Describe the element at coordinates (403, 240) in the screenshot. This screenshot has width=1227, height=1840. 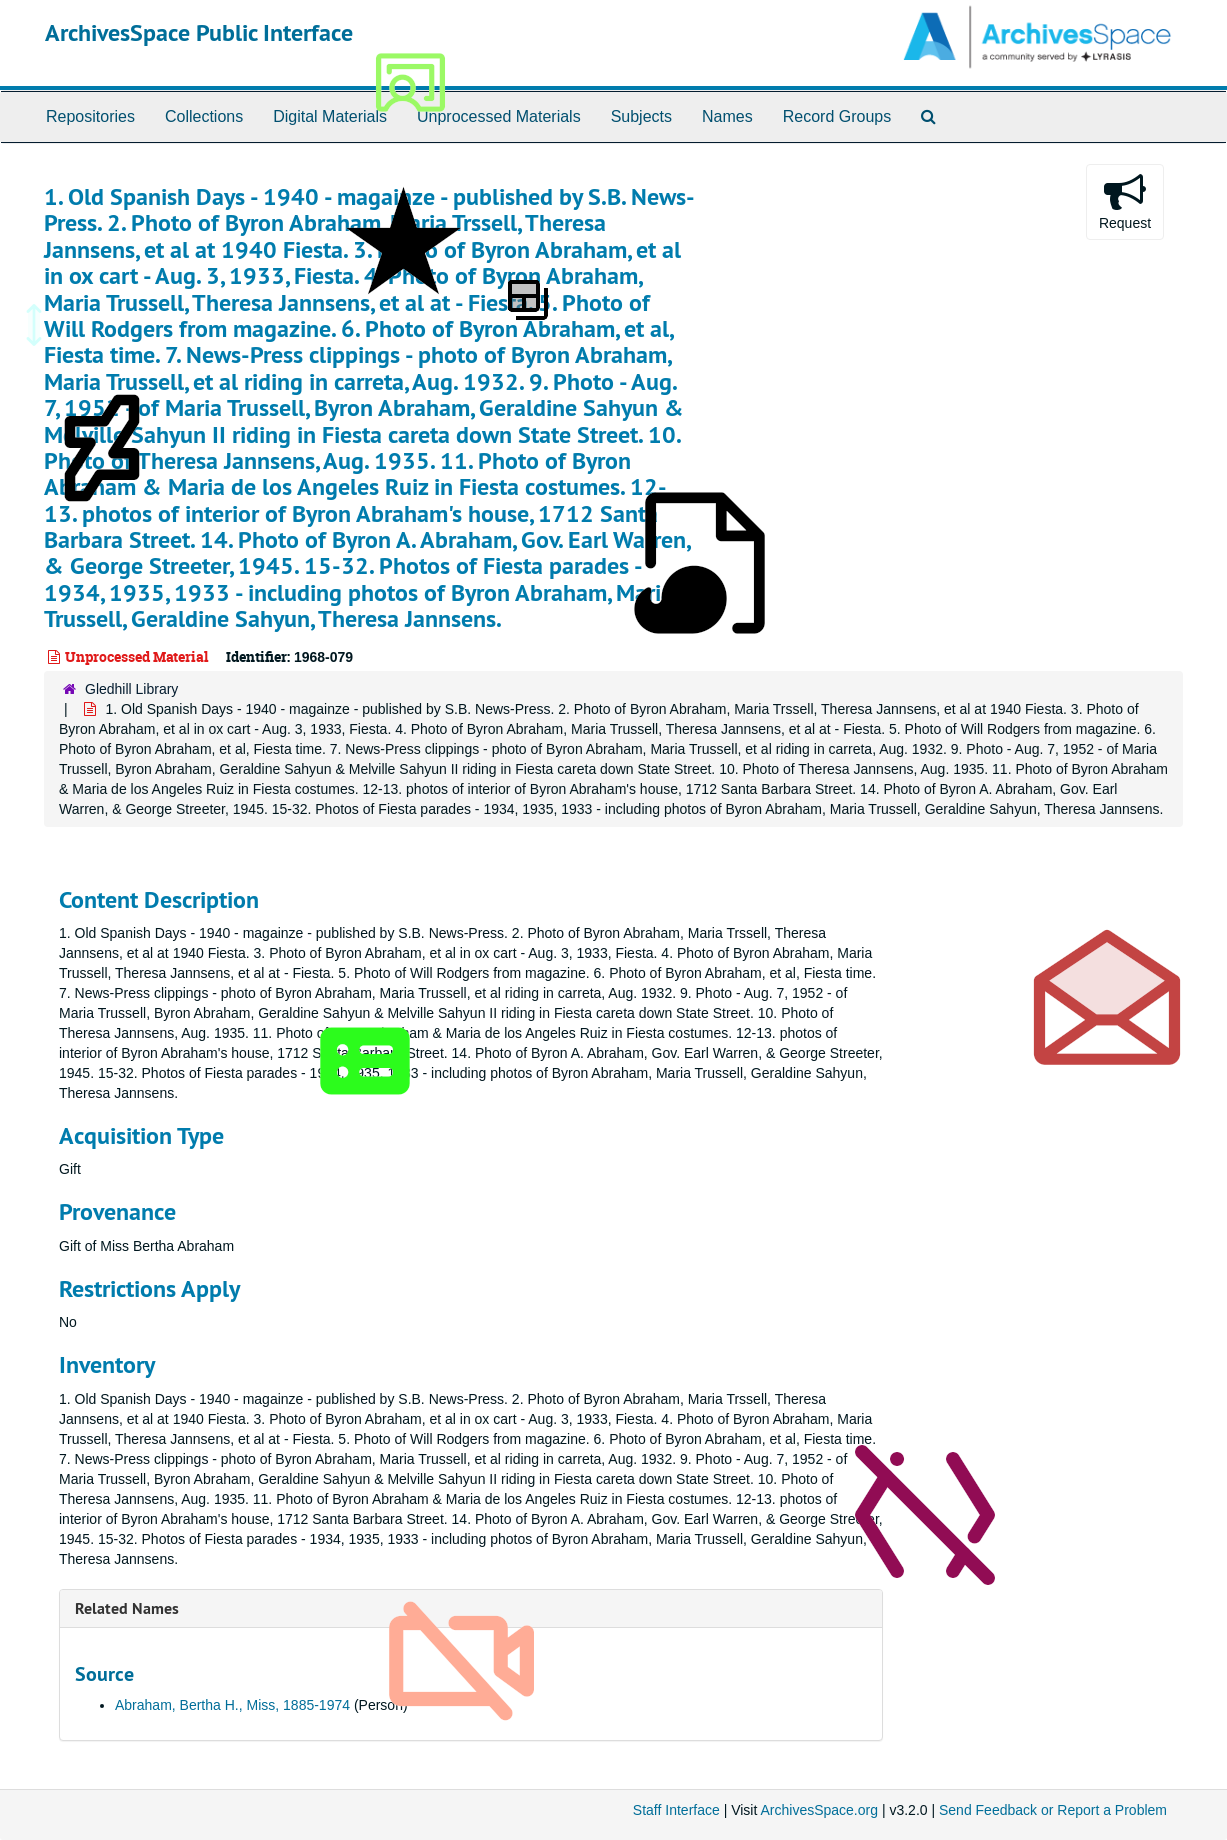
I see `add to favorites` at that location.